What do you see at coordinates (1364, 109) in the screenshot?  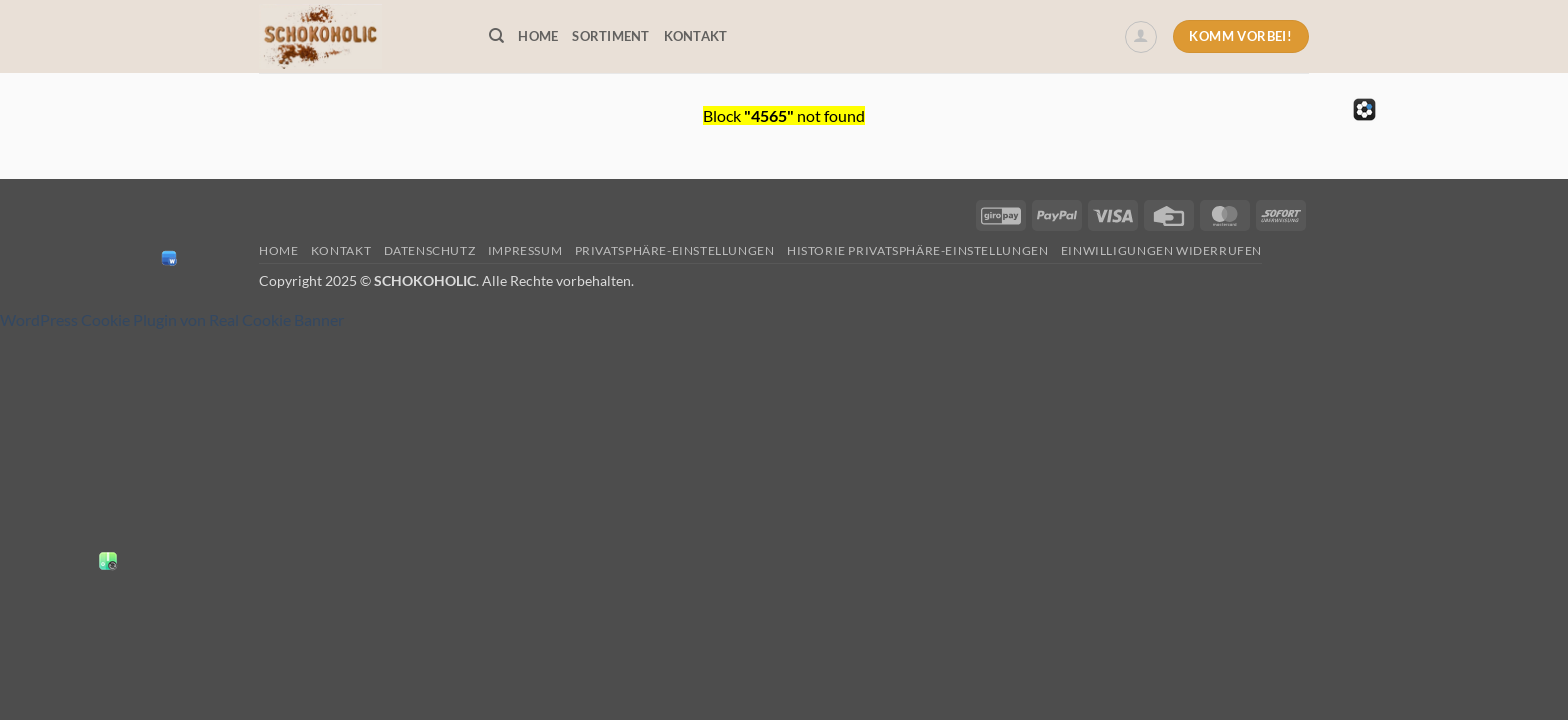 I see `launch robocraft game` at bounding box center [1364, 109].